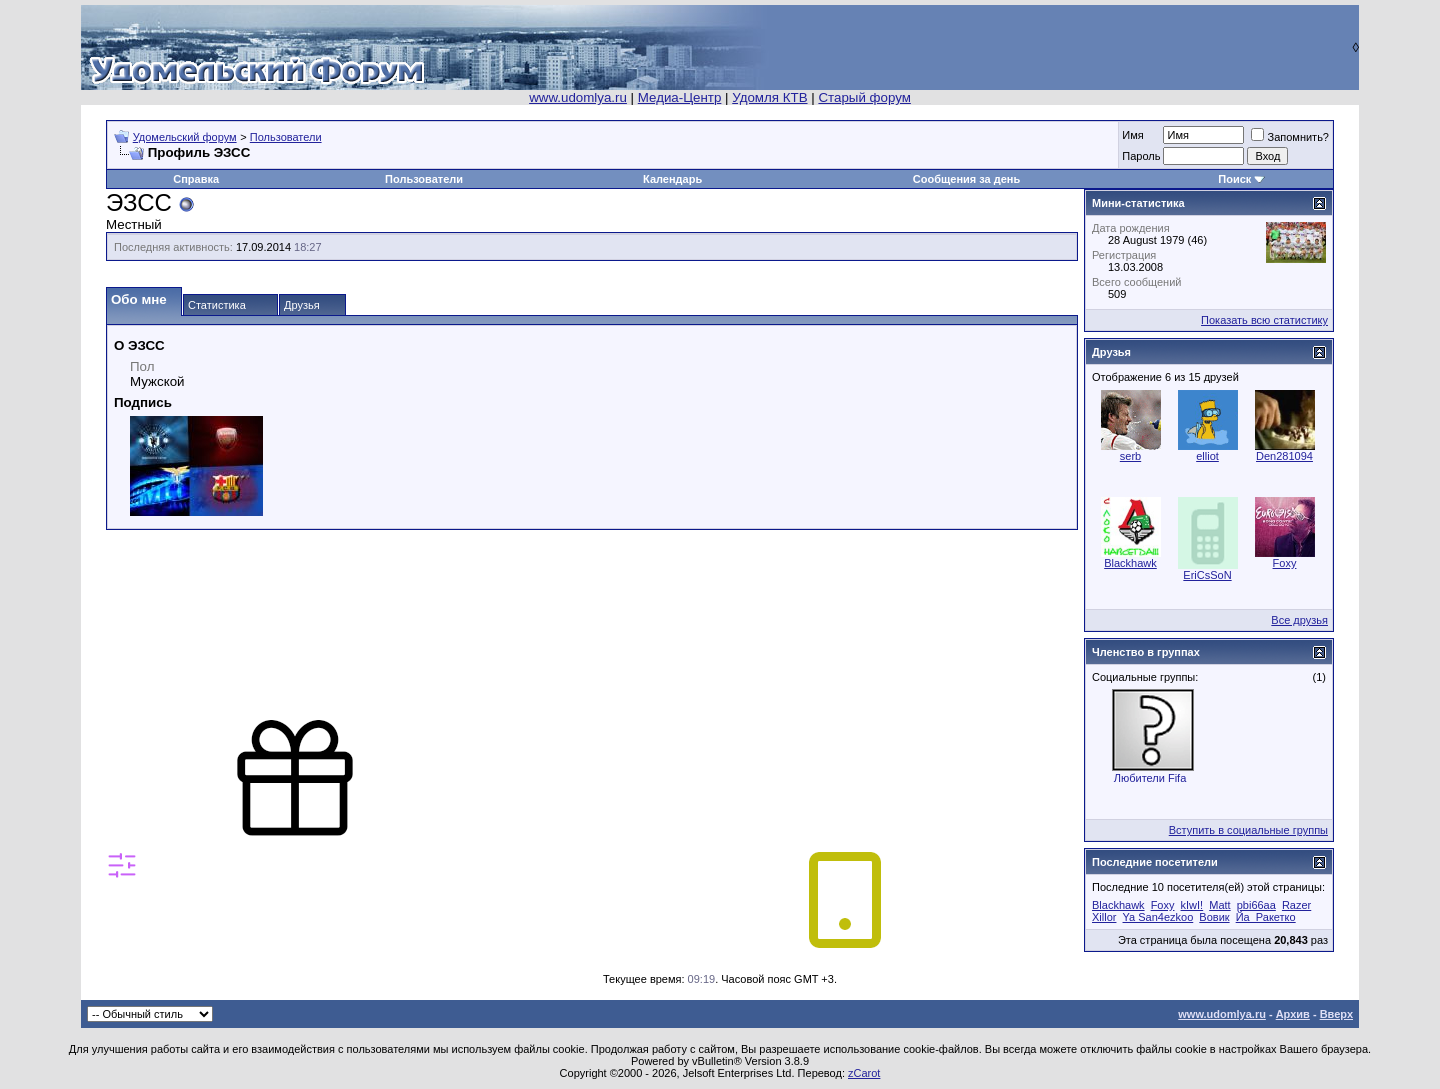  I want to click on access gifts or rewards, so click(295, 783).